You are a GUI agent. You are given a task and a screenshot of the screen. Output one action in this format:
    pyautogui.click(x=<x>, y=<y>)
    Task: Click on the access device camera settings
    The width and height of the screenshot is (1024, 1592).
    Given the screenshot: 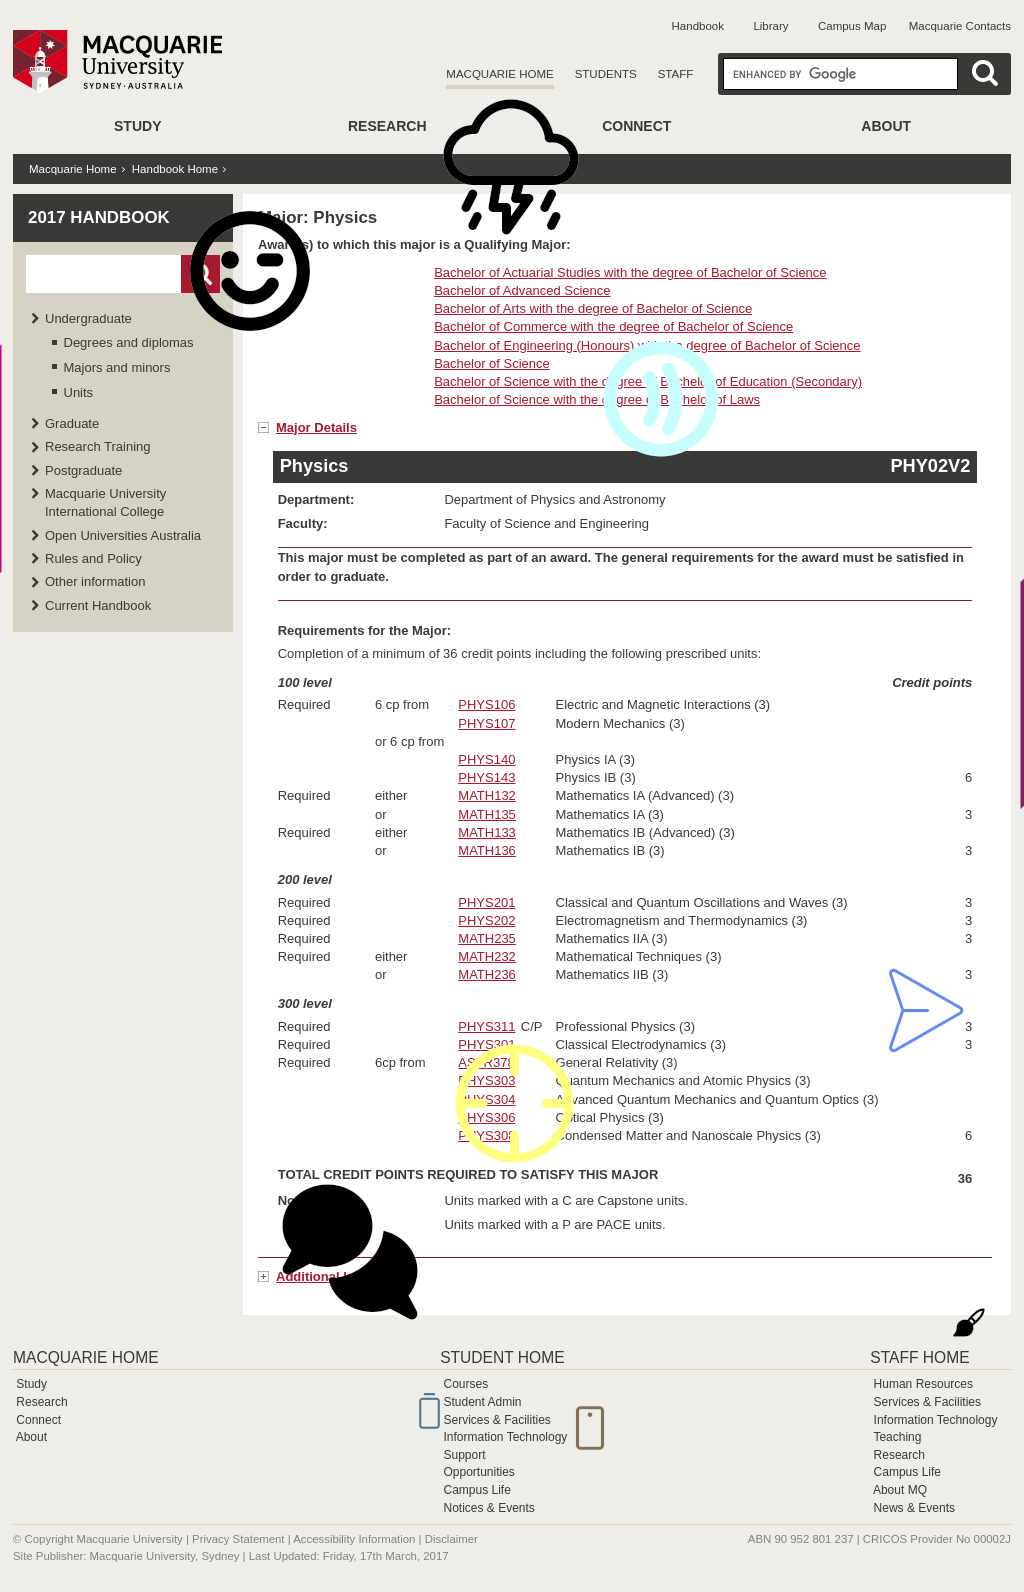 What is the action you would take?
    pyautogui.click(x=590, y=1428)
    